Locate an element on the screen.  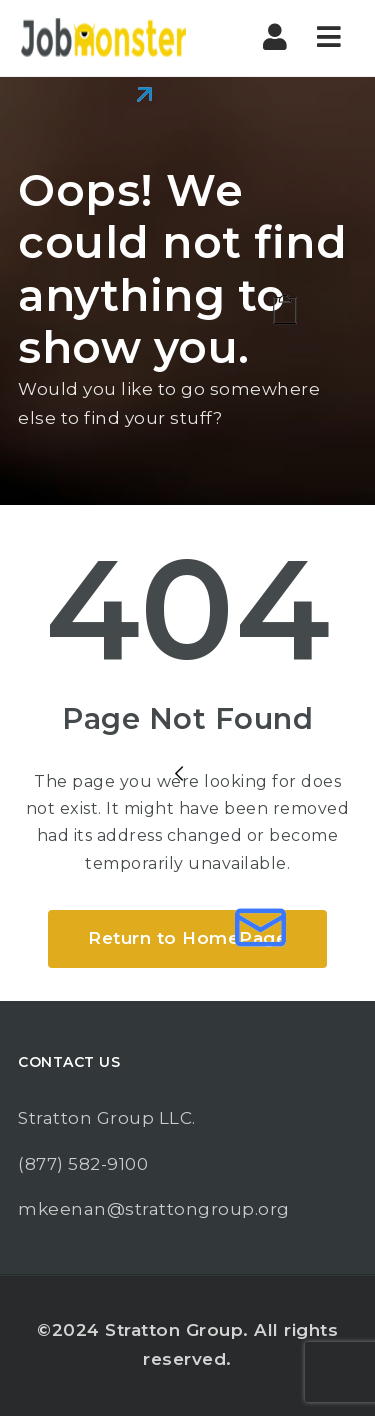
open your inbox is located at coordinates (260, 927).